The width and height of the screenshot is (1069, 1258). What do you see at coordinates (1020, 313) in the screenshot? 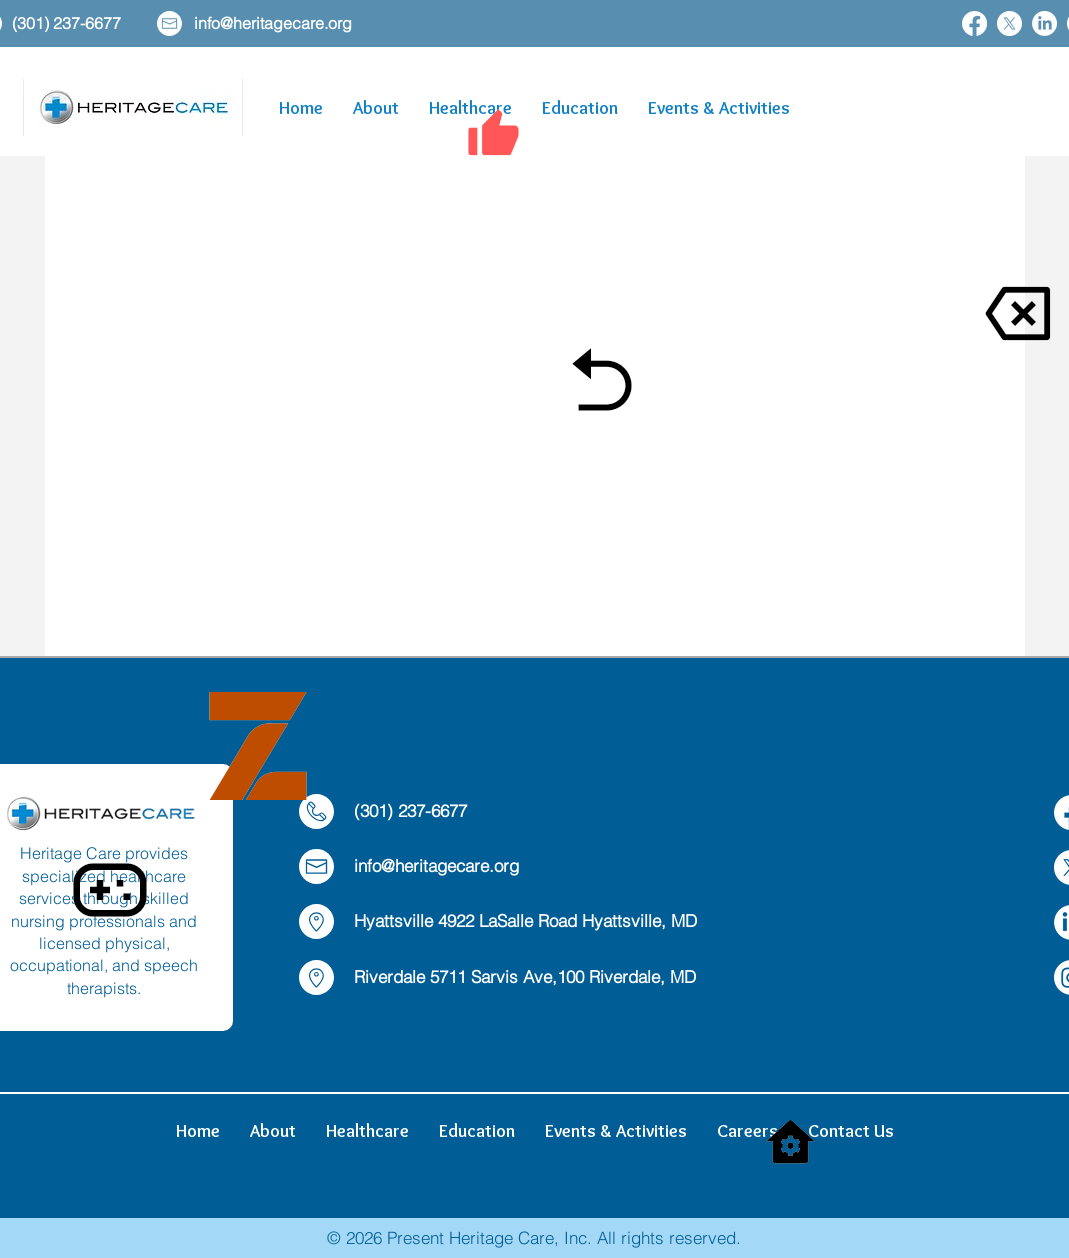
I see `delete or backspace text input` at bounding box center [1020, 313].